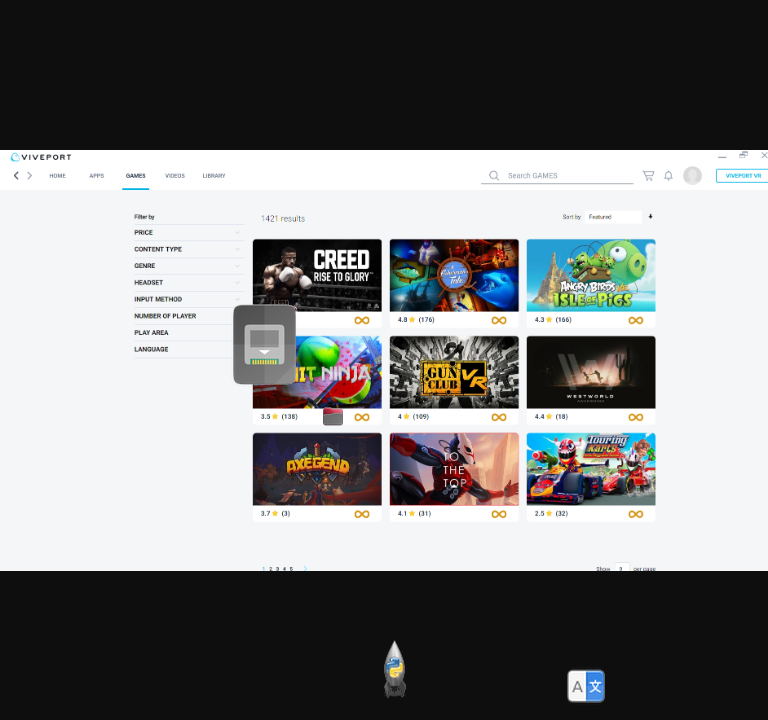  Describe the element at coordinates (395, 669) in the screenshot. I see `launch python interpreter application` at that location.